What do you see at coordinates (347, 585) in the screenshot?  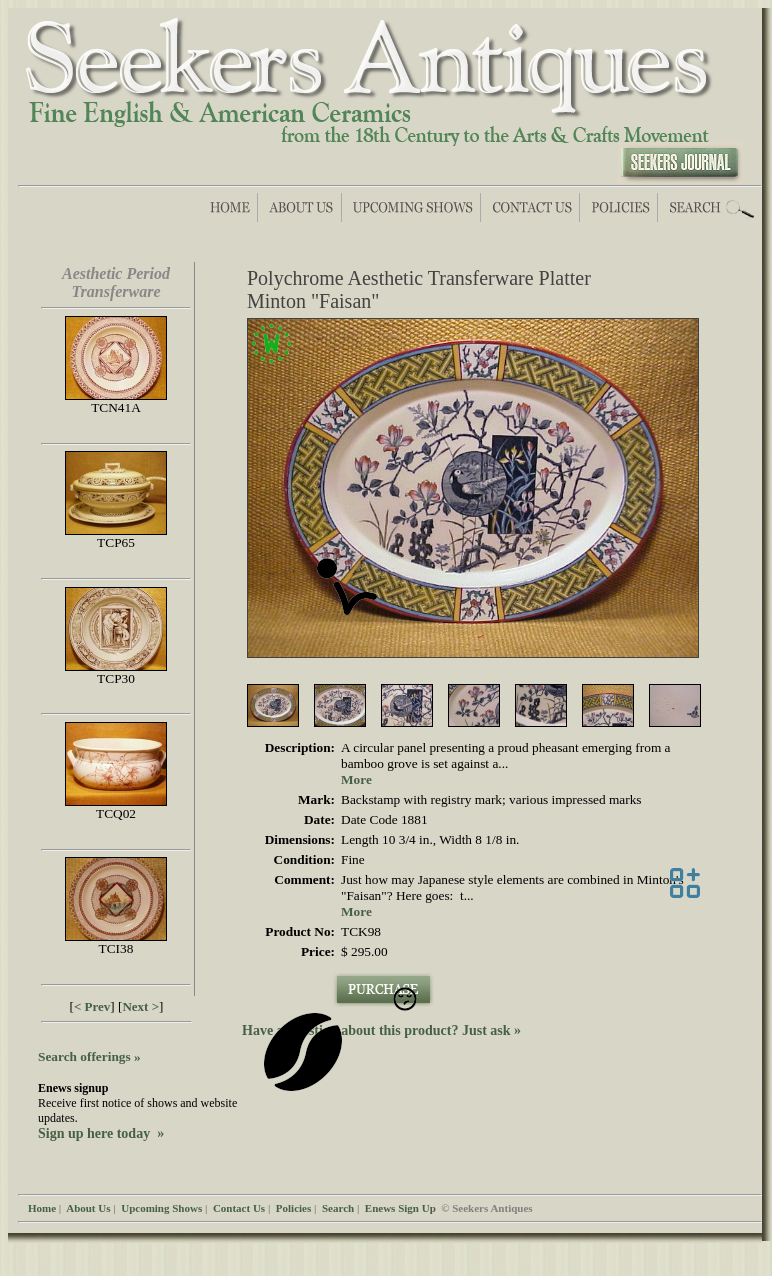 I see `navigate back or return to previous screen` at bounding box center [347, 585].